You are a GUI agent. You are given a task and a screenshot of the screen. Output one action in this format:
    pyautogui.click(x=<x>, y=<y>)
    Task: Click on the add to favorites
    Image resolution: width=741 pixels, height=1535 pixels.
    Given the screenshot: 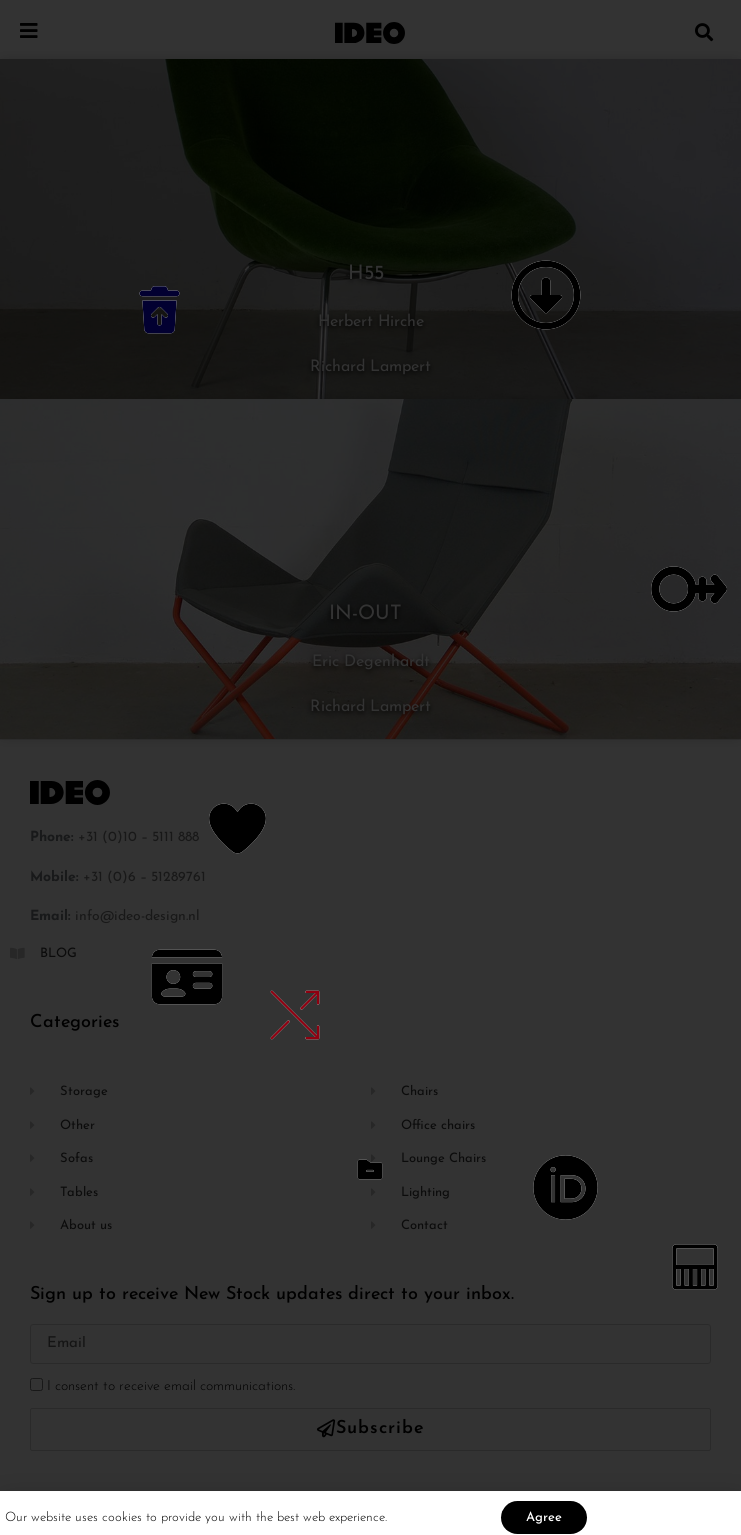 What is the action you would take?
    pyautogui.click(x=237, y=828)
    